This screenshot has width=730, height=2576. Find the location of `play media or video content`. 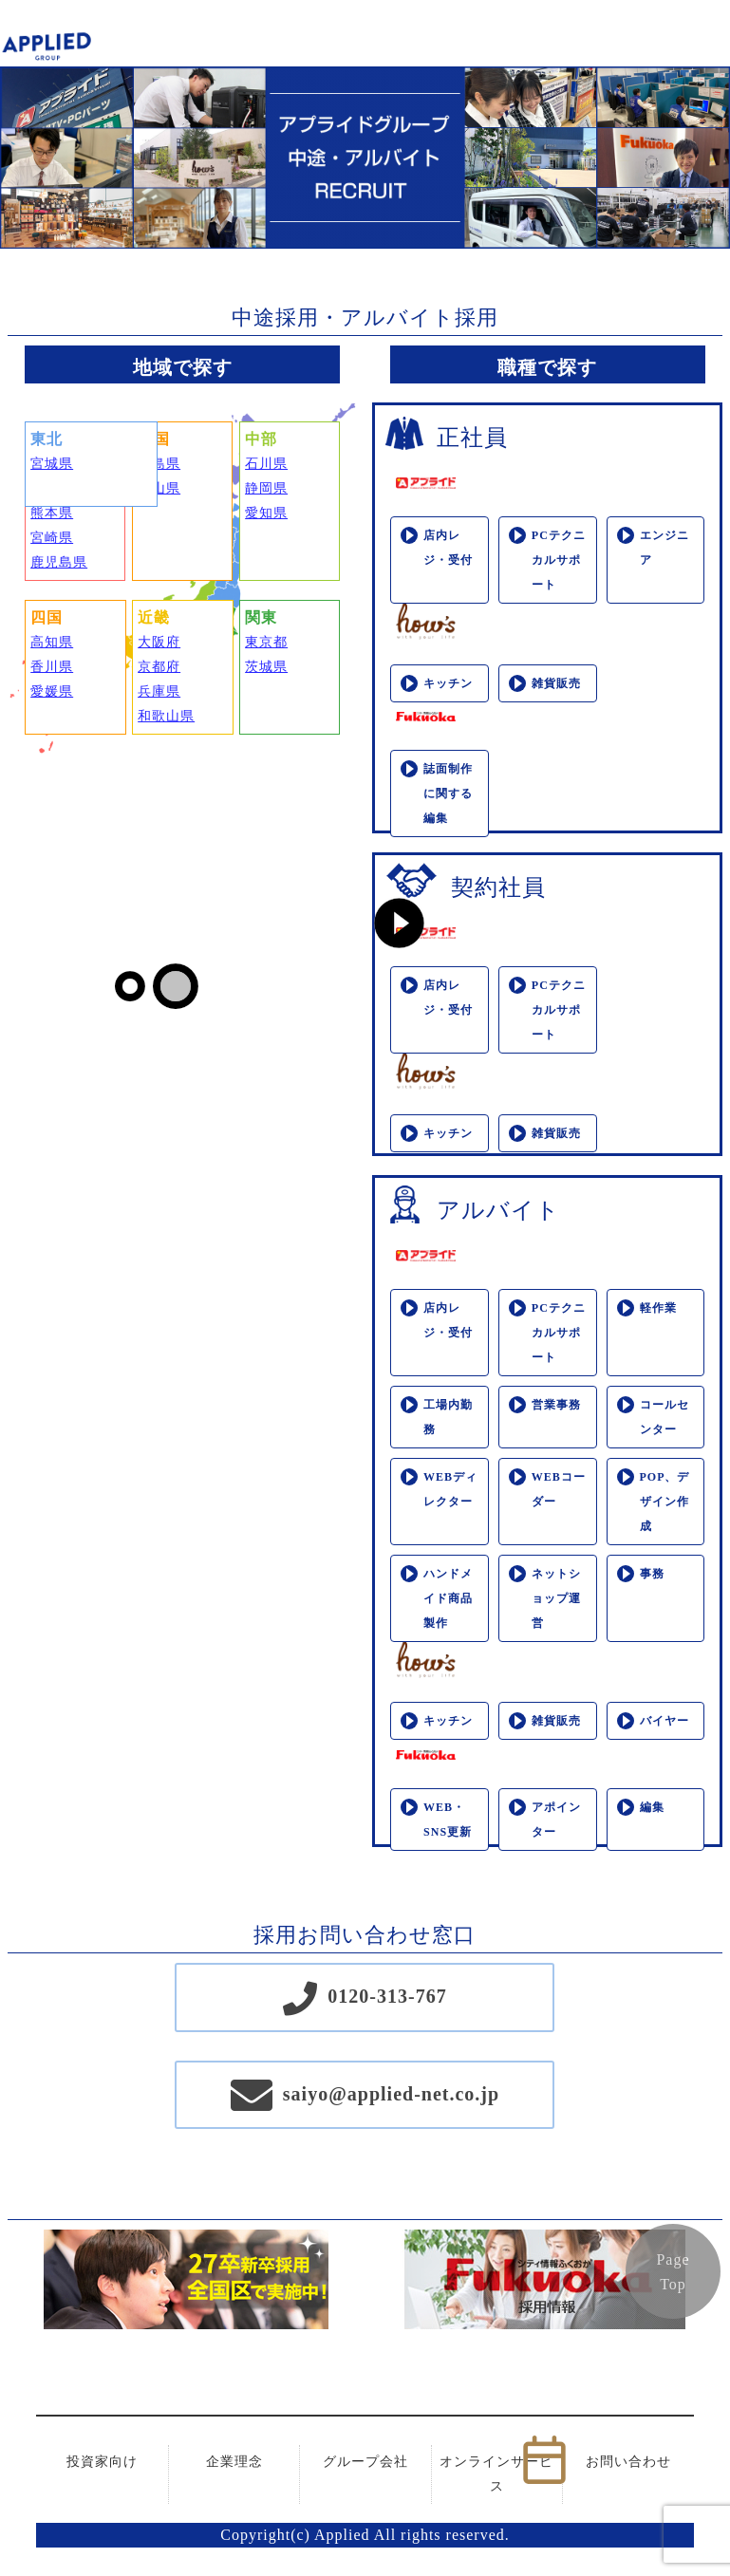

play media or video content is located at coordinates (399, 923).